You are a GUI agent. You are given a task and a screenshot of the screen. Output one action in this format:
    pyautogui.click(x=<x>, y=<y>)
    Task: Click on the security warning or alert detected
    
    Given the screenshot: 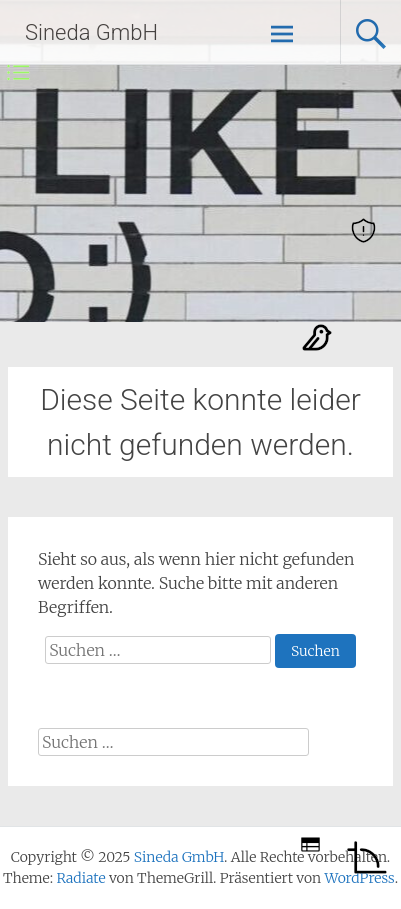 What is the action you would take?
    pyautogui.click(x=363, y=230)
    